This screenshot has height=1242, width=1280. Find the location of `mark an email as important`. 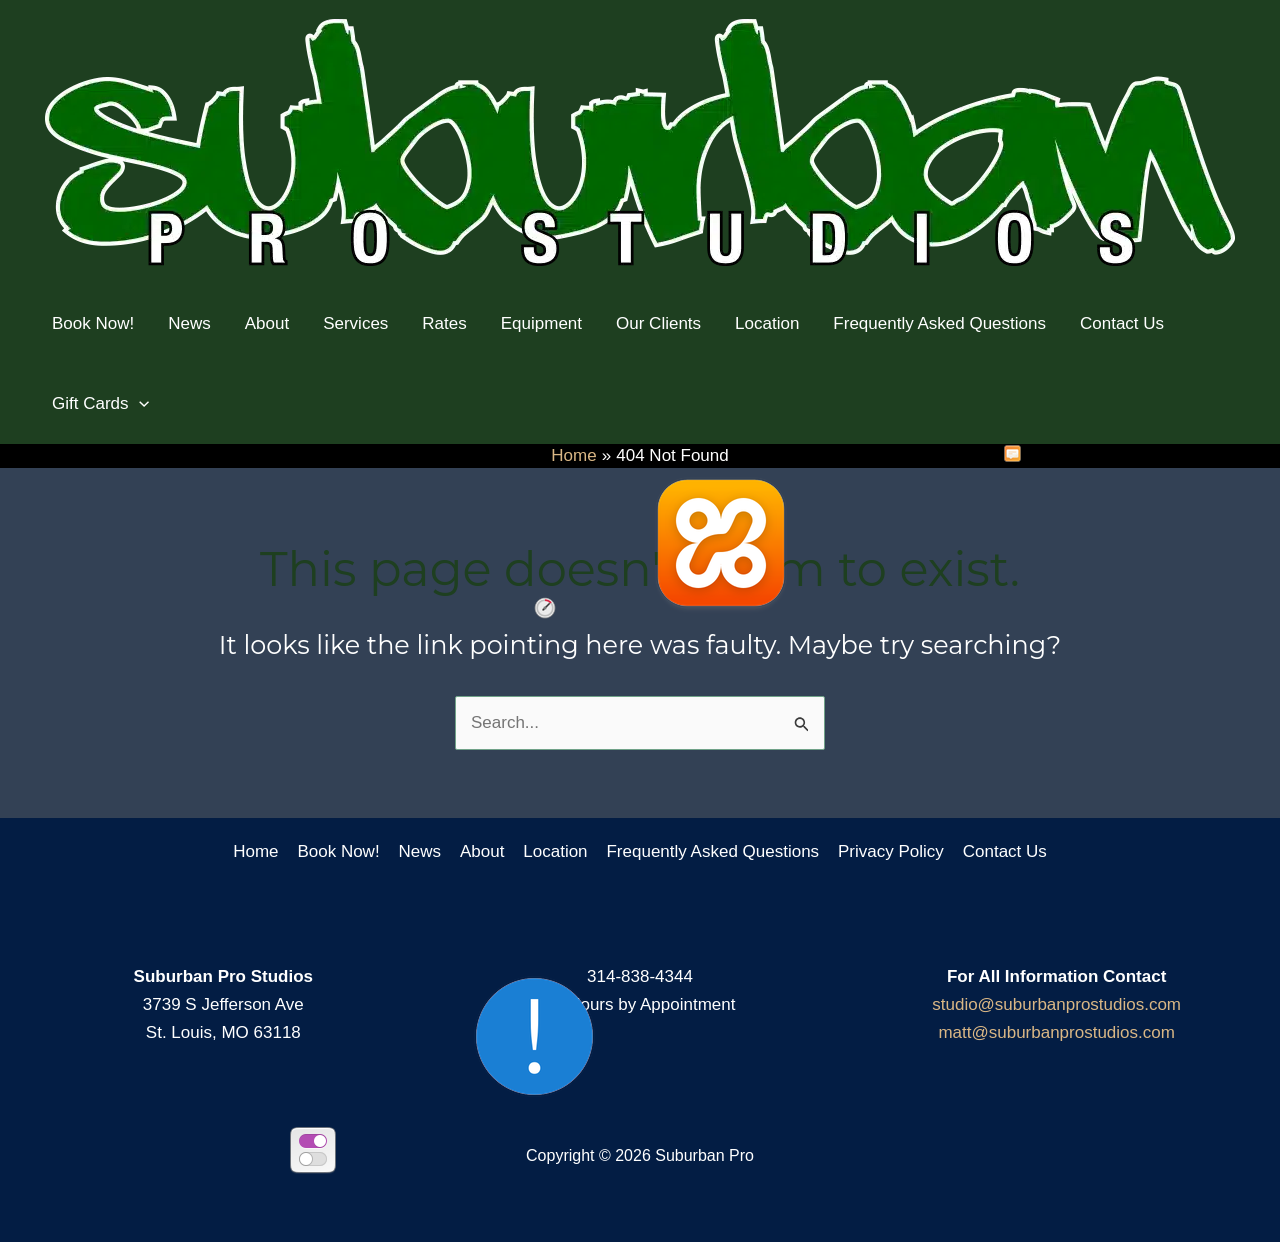

mark an email as important is located at coordinates (534, 1036).